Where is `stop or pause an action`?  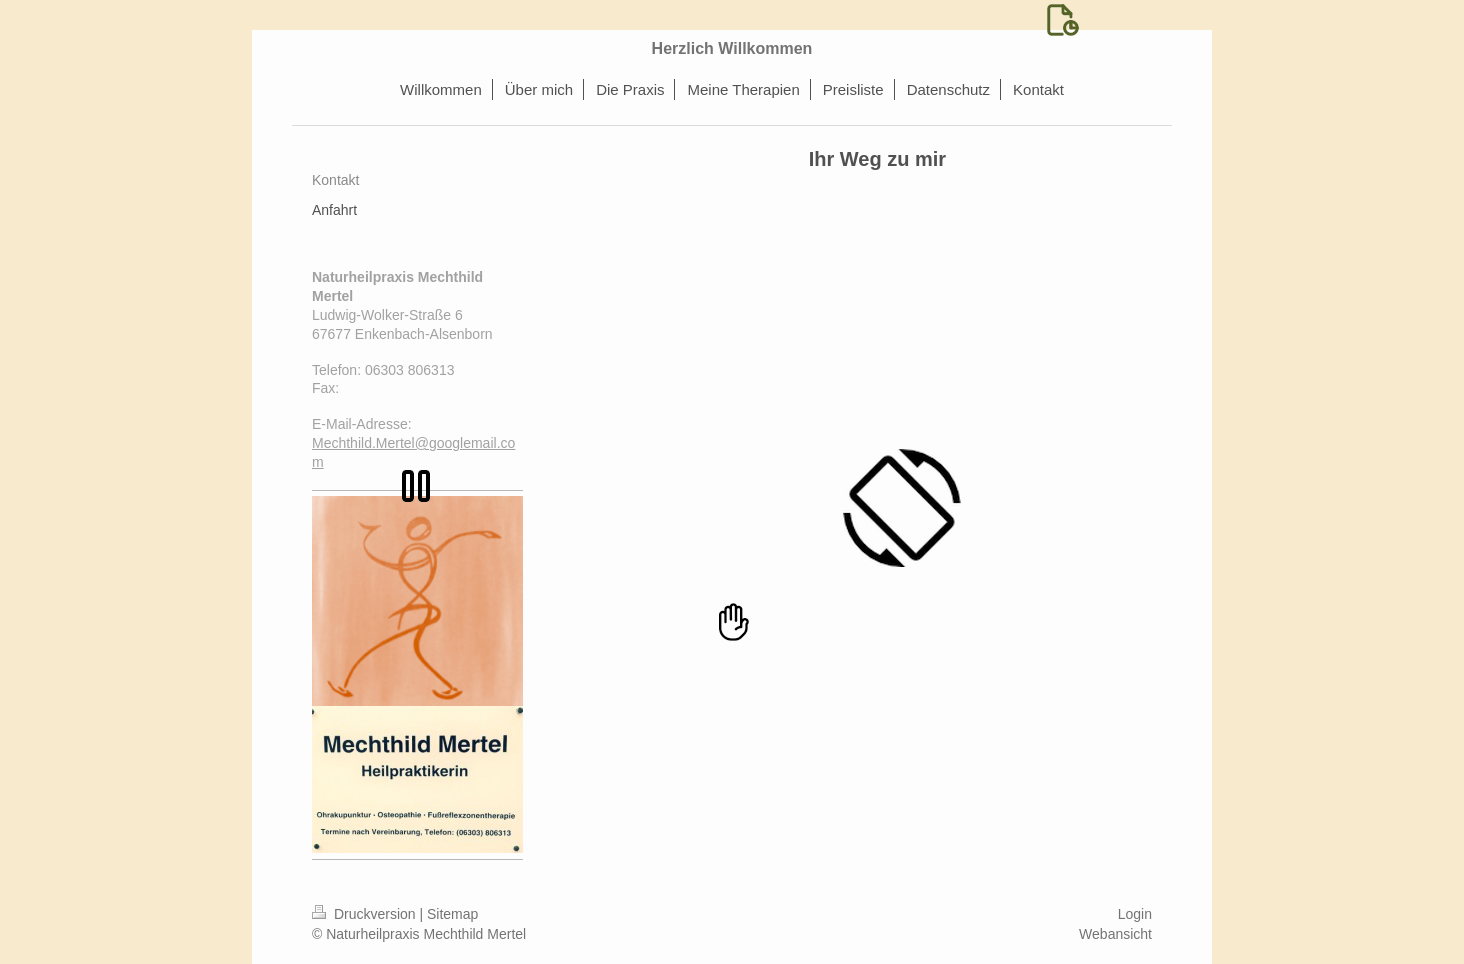
stop or pause an action is located at coordinates (734, 622).